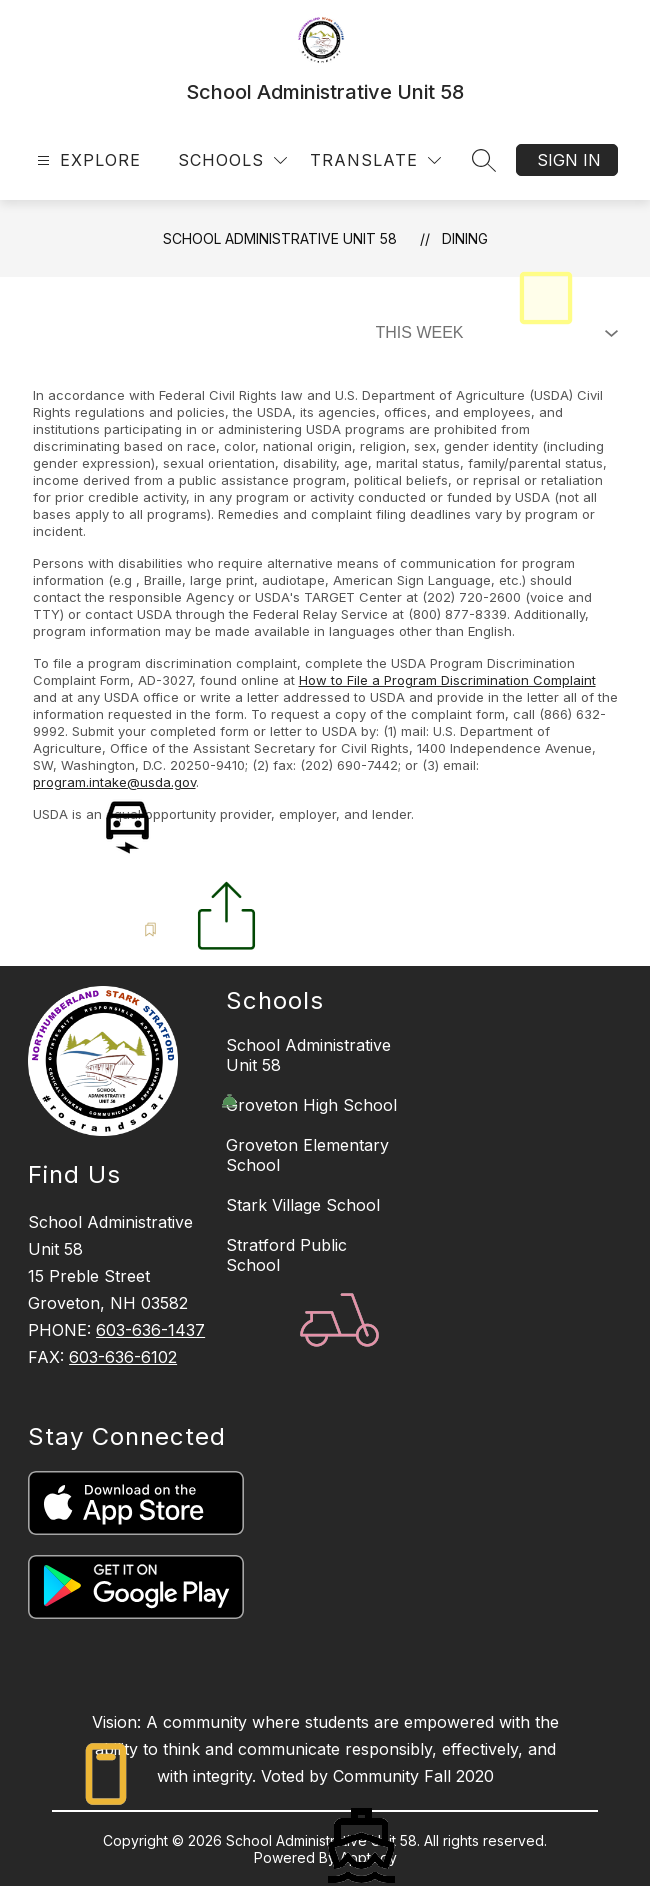 This screenshot has height=1886, width=650. What do you see at coordinates (546, 298) in the screenshot?
I see `stop media playback` at bounding box center [546, 298].